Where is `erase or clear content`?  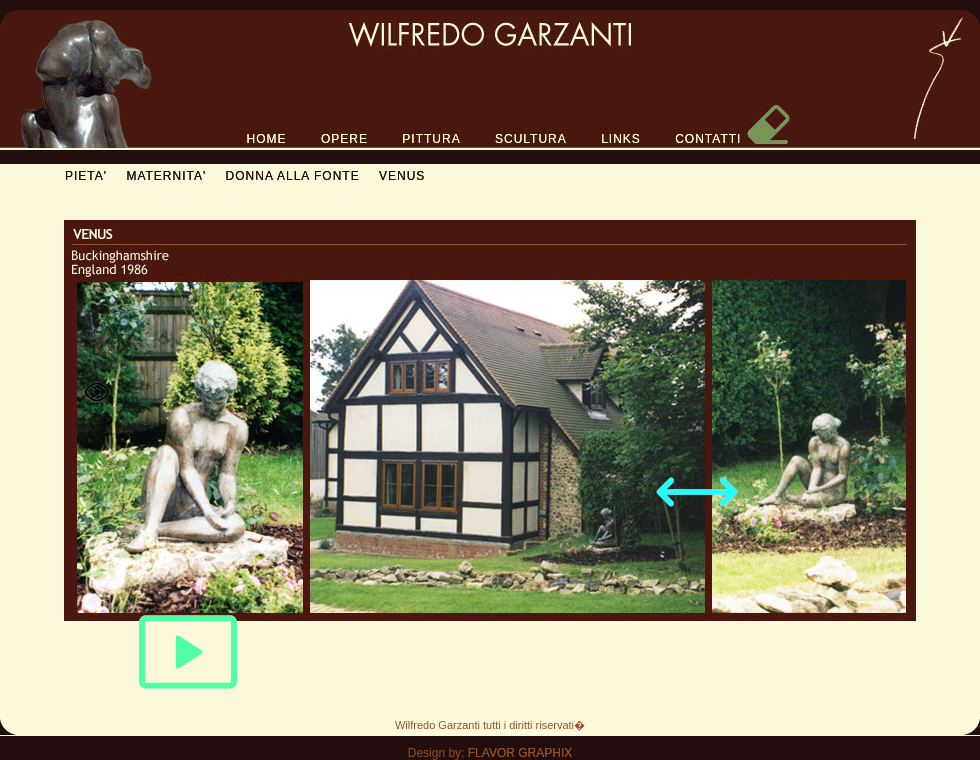 erase or clear content is located at coordinates (768, 124).